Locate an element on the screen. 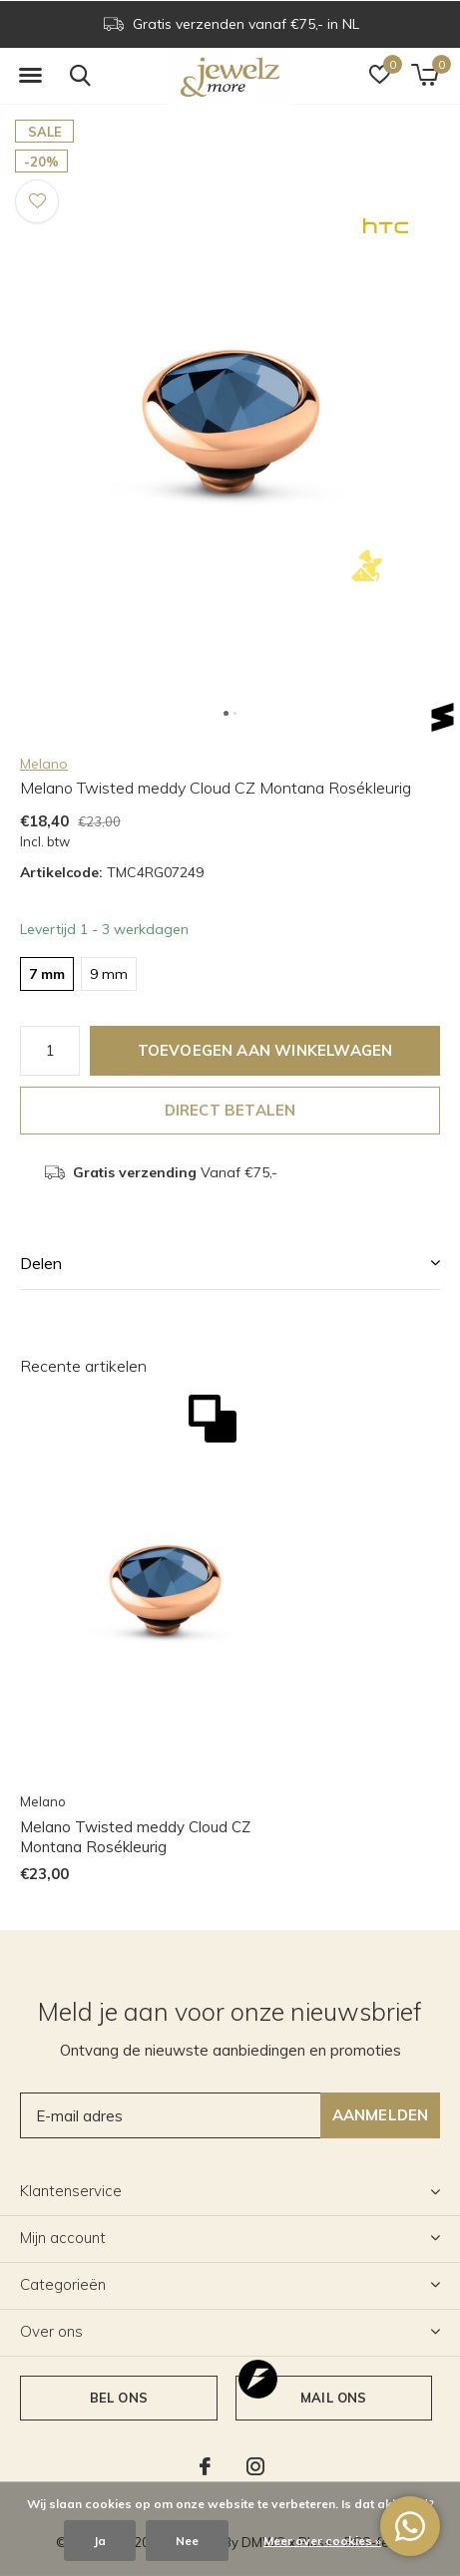  ratatui terminal UI library logo is located at coordinates (366, 565).